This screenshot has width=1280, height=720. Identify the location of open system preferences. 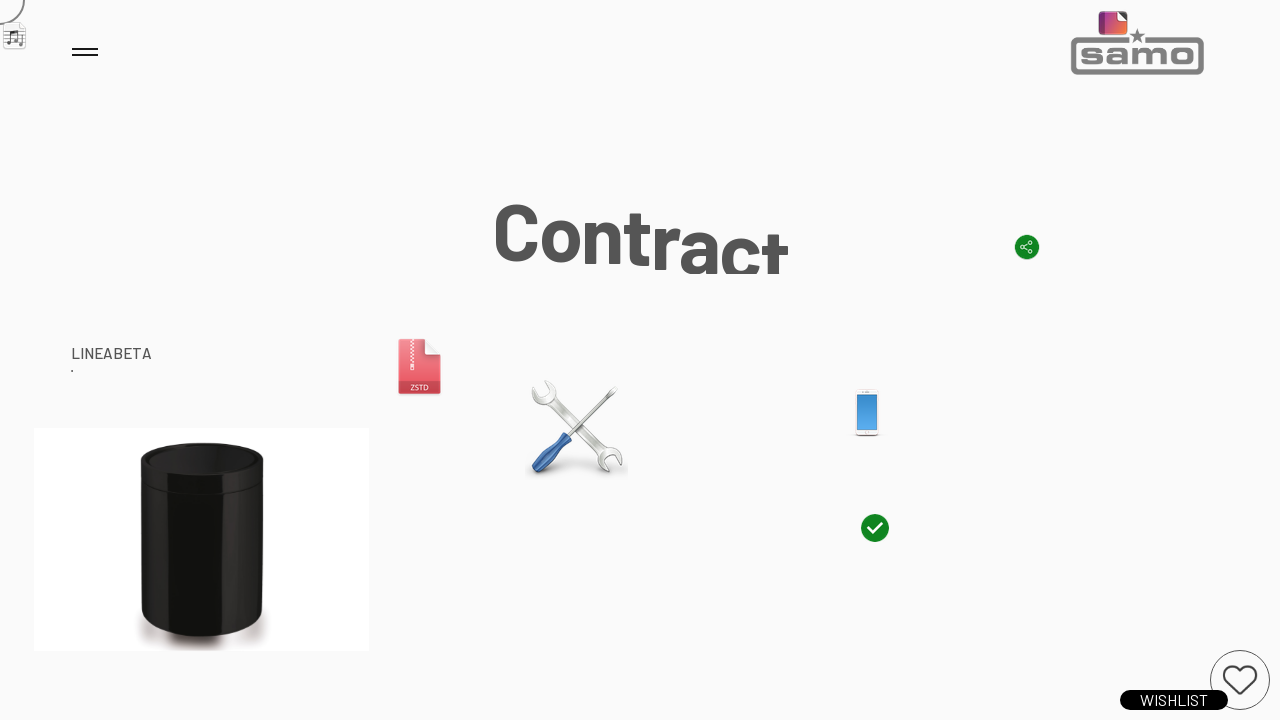
(576, 428).